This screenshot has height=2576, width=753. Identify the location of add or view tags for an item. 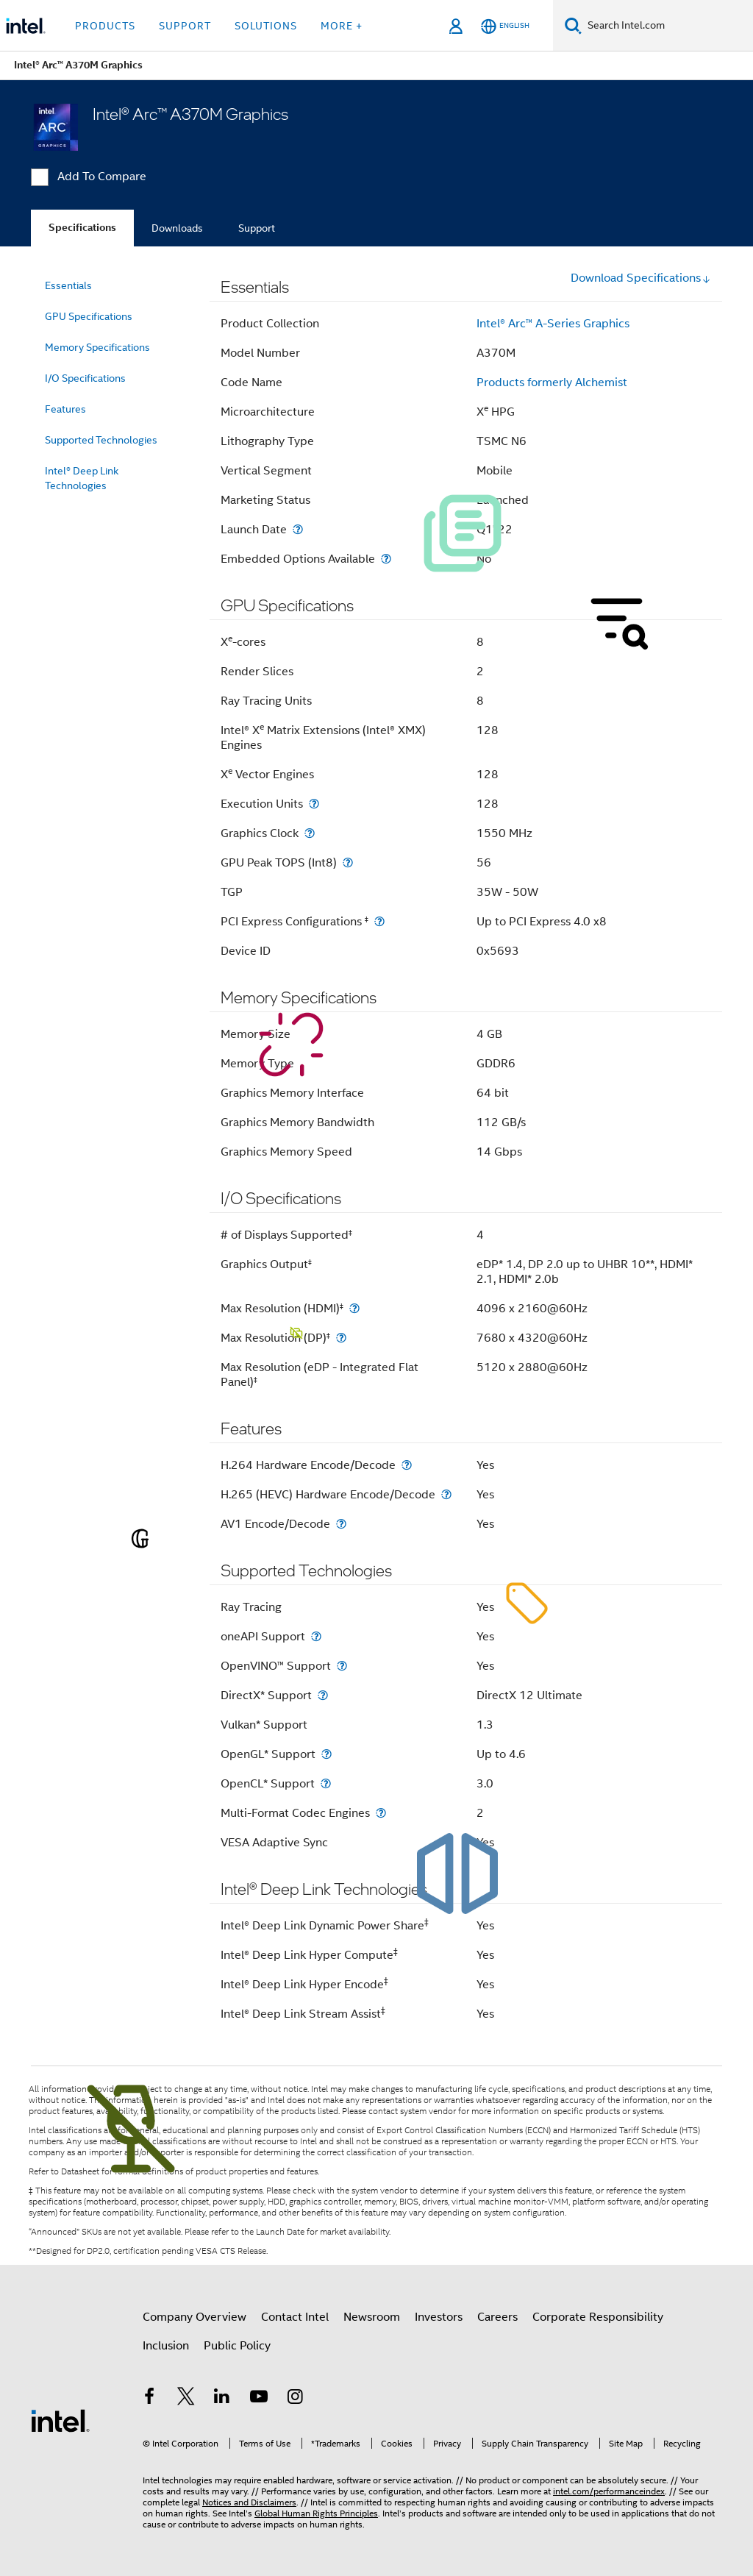
(527, 1603).